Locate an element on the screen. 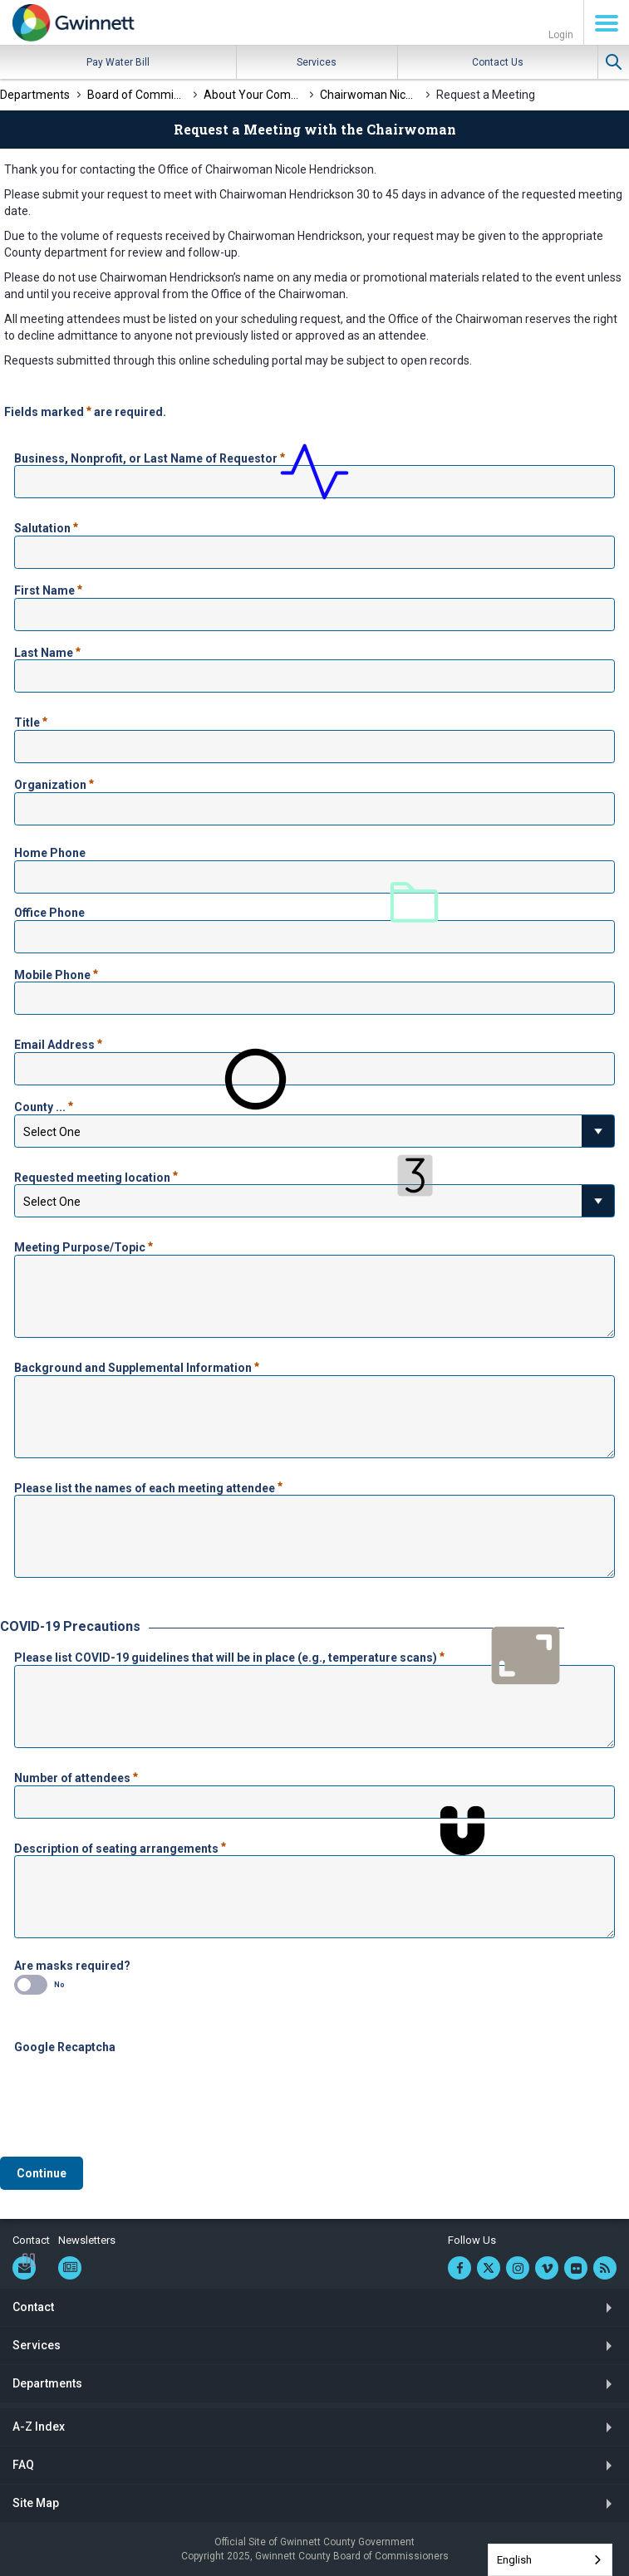  enter fullscreen mode is located at coordinates (525, 1655).